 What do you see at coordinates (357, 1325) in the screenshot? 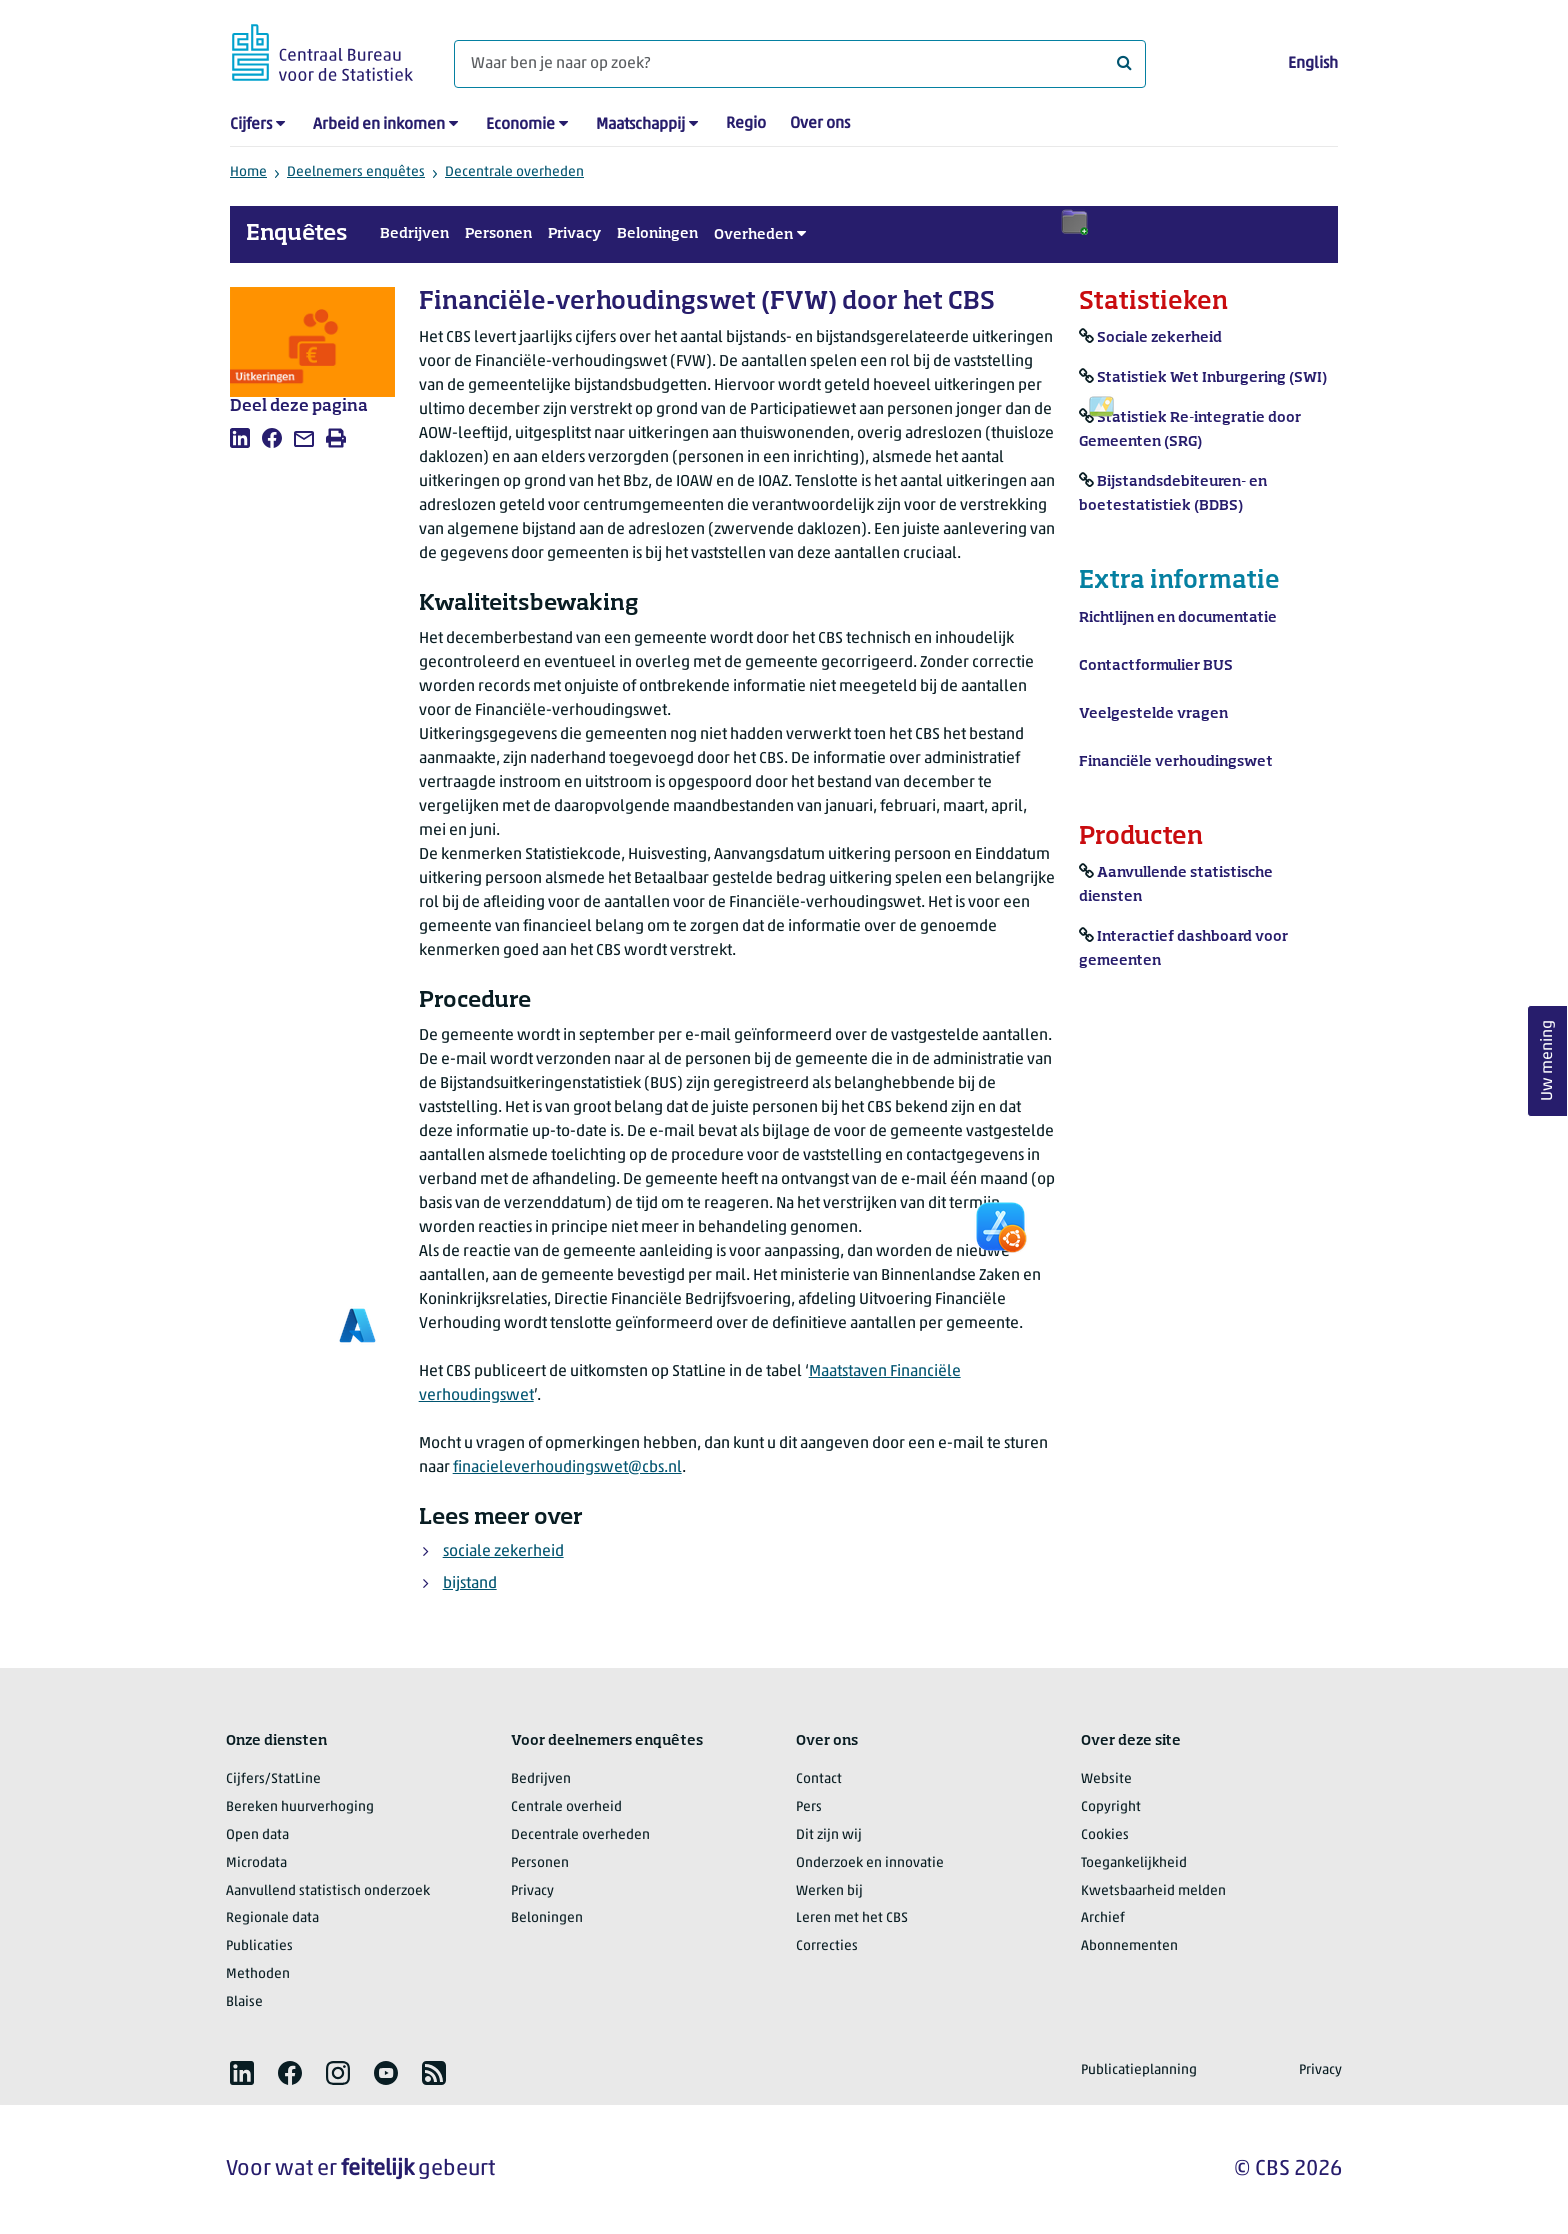
I see `open Microsoft Azure portal` at bounding box center [357, 1325].